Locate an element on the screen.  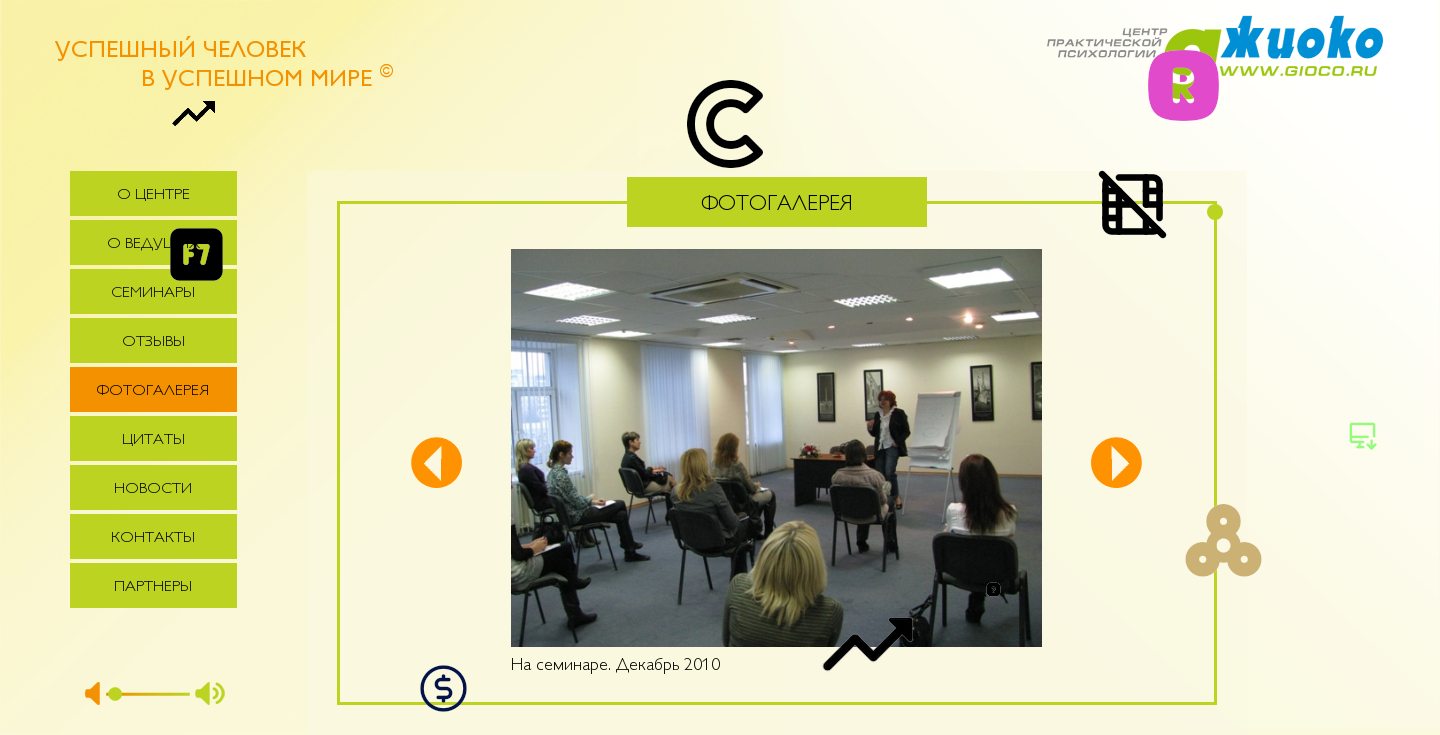
video recording is disabled is located at coordinates (1132, 204).